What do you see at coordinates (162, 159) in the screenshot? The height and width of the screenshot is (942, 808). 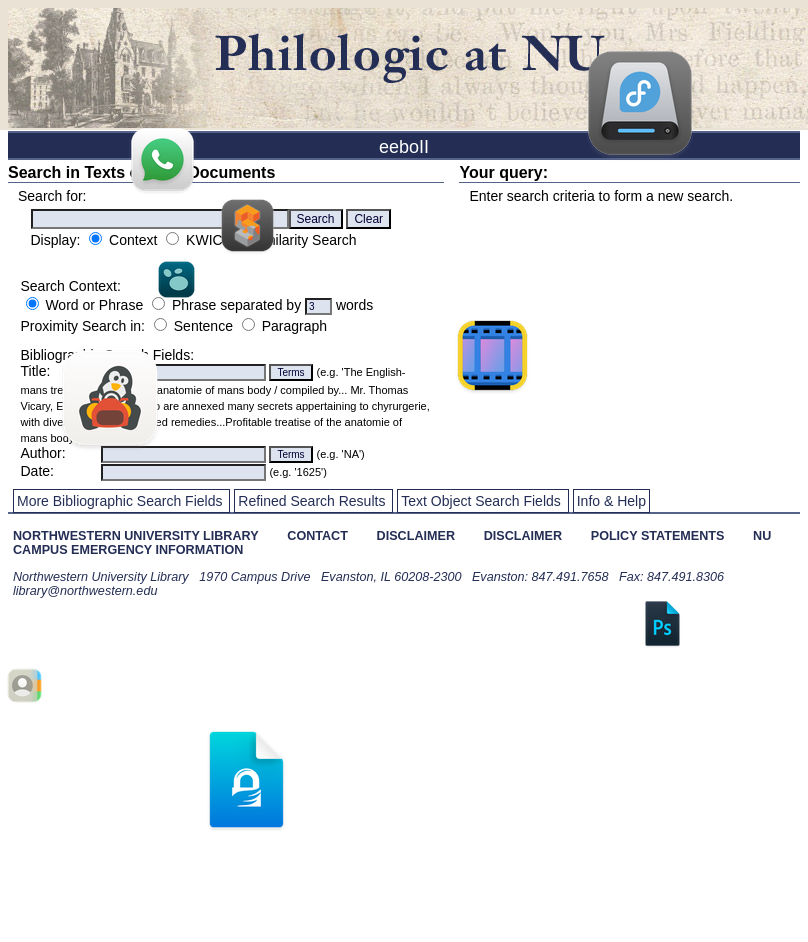 I see `open whatsapp messaging app` at bounding box center [162, 159].